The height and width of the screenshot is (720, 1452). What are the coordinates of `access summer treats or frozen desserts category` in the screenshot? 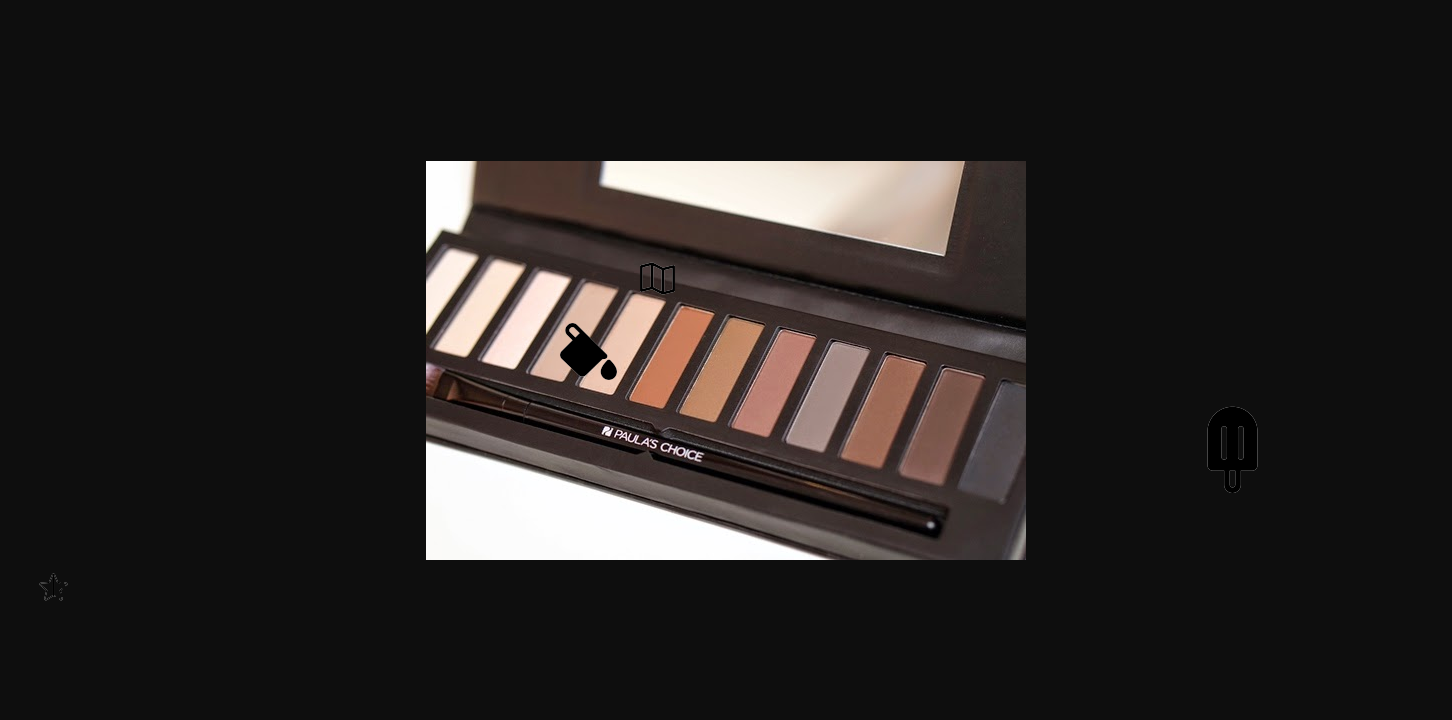 It's located at (1232, 448).